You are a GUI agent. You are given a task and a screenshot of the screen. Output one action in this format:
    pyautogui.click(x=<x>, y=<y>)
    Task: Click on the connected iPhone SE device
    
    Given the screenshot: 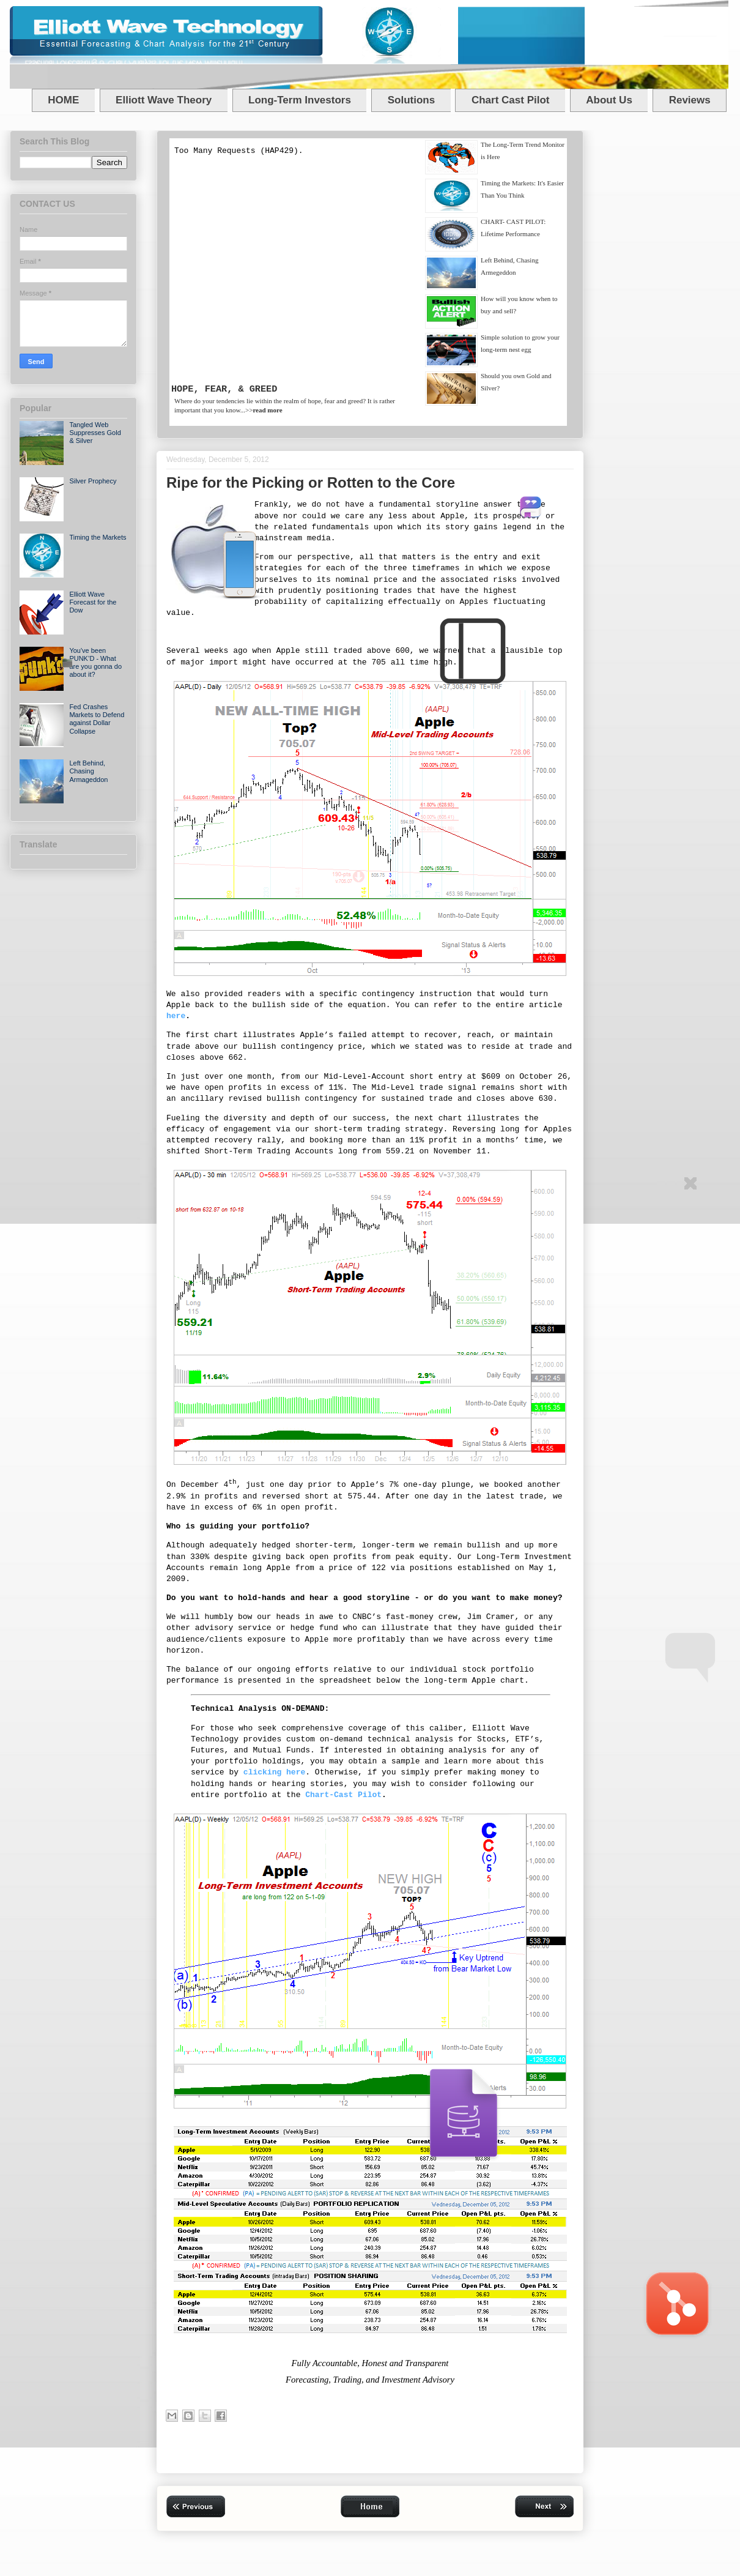 What is the action you would take?
    pyautogui.click(x=240, y=565)
    